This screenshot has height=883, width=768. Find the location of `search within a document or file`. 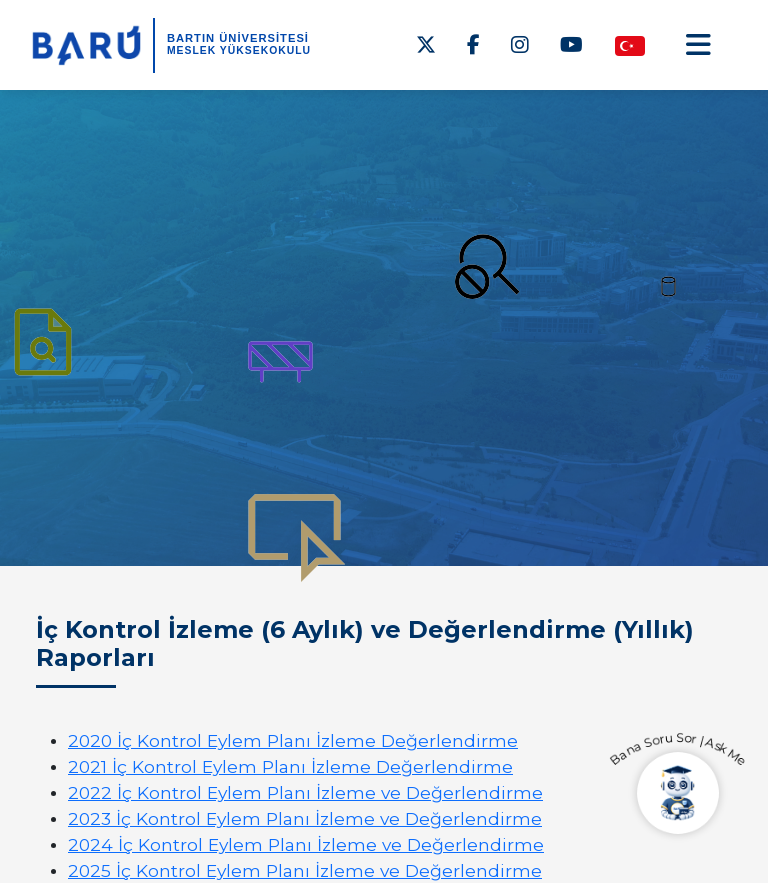

search within a document or file is located at coordinates (43, 342).